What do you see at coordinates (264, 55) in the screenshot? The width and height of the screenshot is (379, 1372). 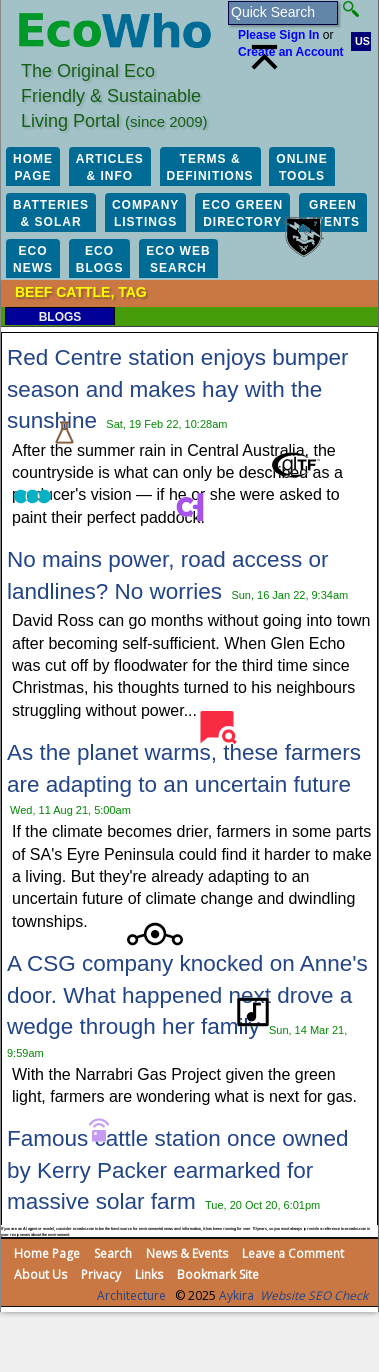 I see `skip to the top of a list or page` at bounding box center [264, 55].